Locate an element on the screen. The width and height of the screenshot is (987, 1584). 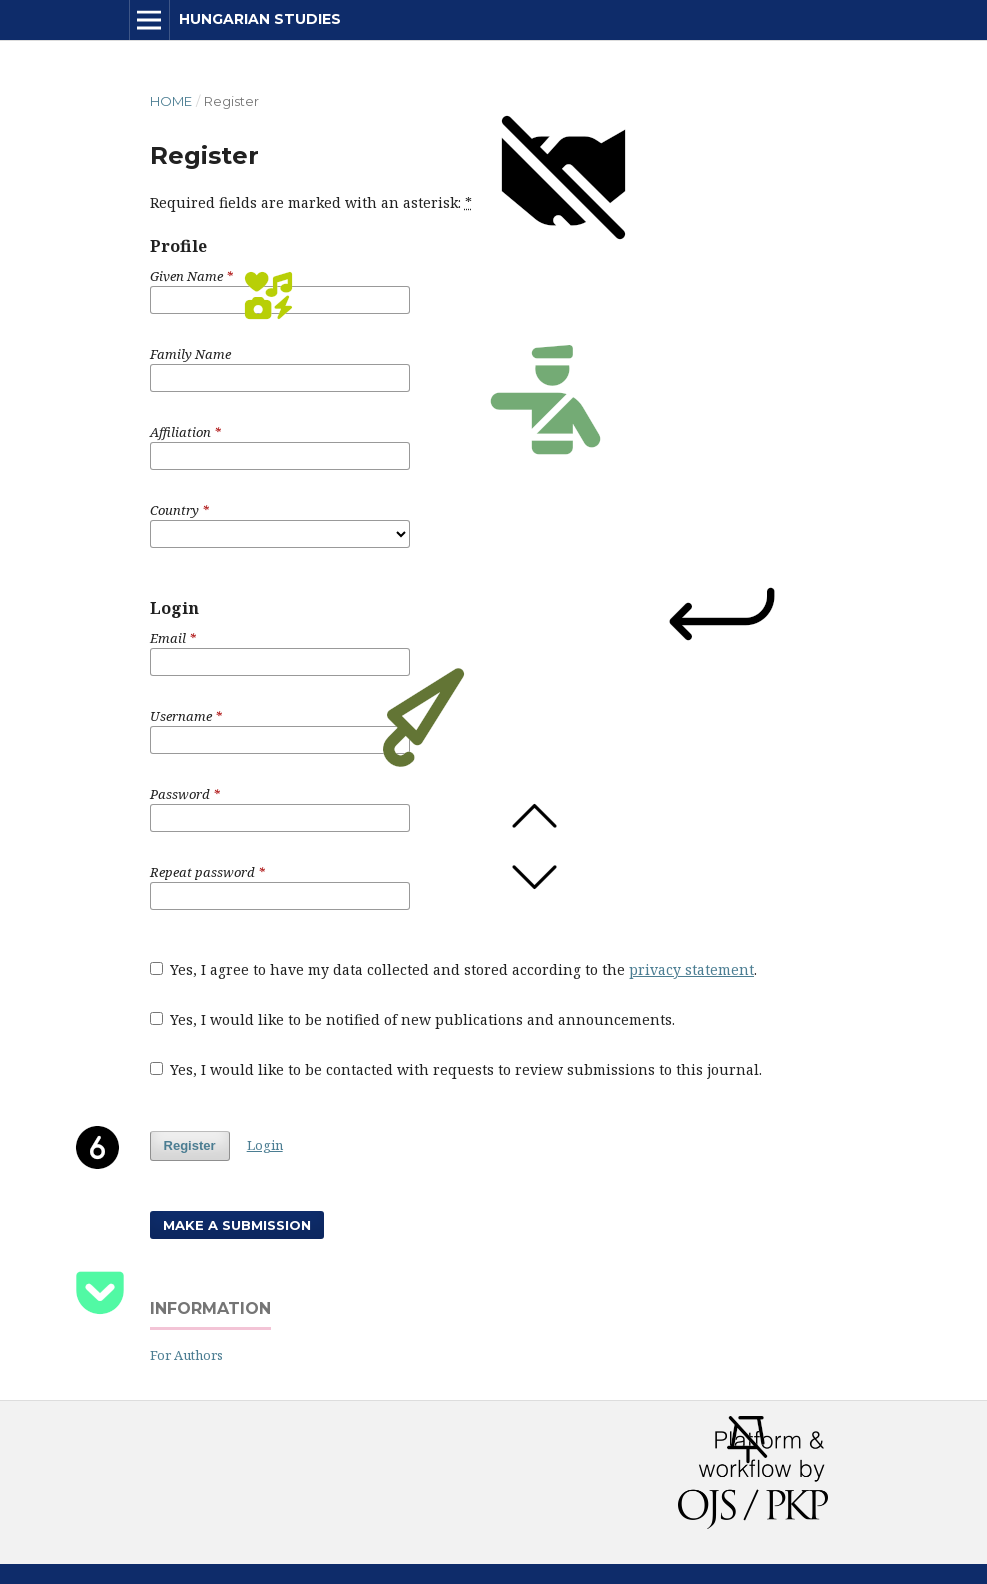
indicates clear or dry weather conditions is located at coordinates (423, 714).